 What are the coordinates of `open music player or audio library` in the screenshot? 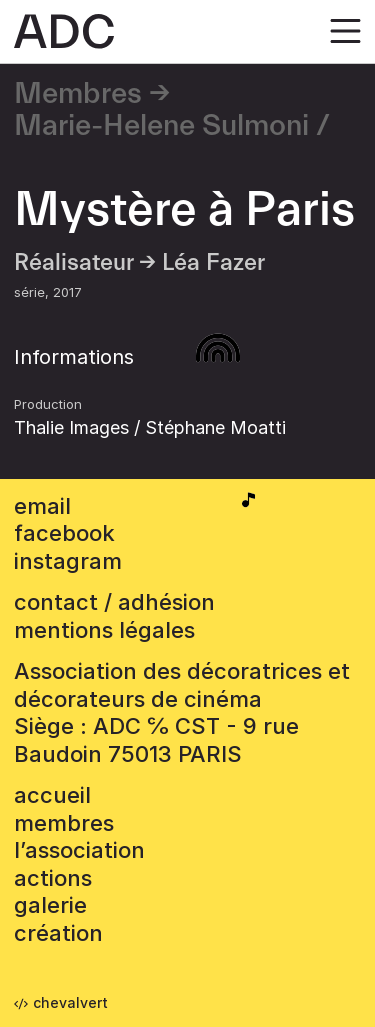 It's located at (248, 499).